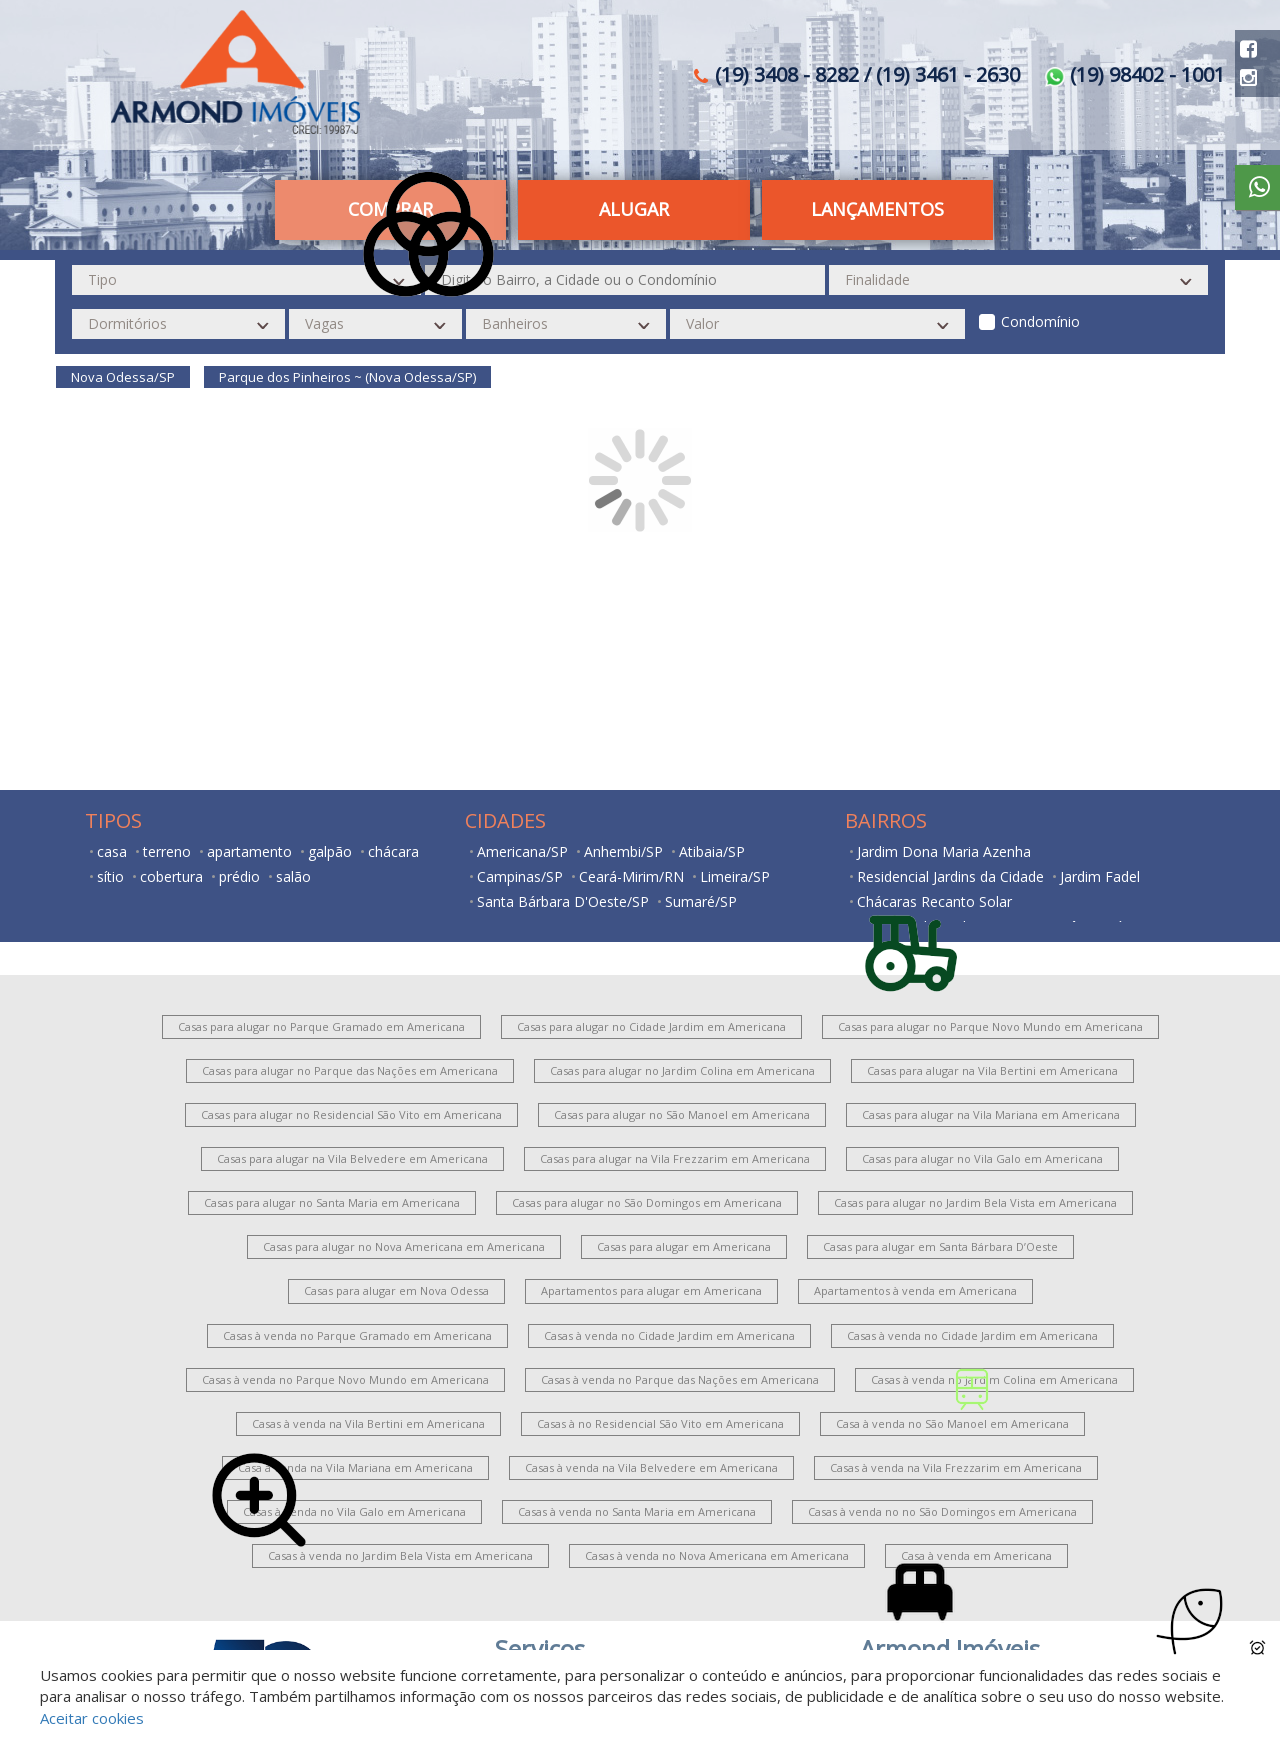 Image resolution: width=1280 pixels, height=1744 pixels. Describe the element at coordinates (1257, 1647) in the screenshot. I see `alarm set successfully` at that location.